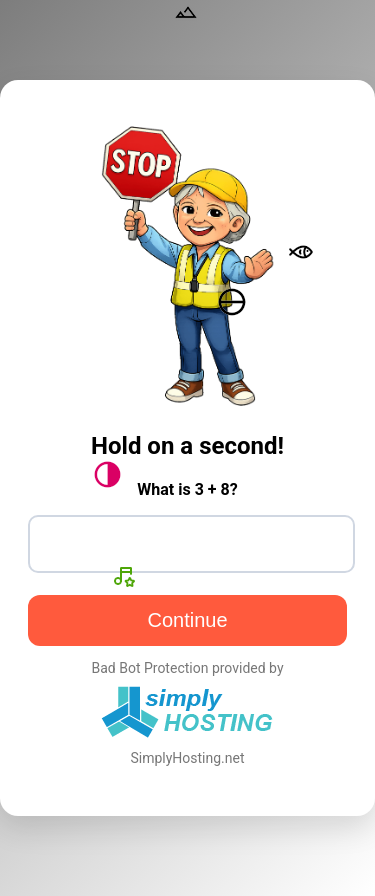 The image size is (375, 896). What do you see at coordinates (232, 302) in the screenshot?
I see `toggle between light and dark mode` at bounding box center [232, 302].